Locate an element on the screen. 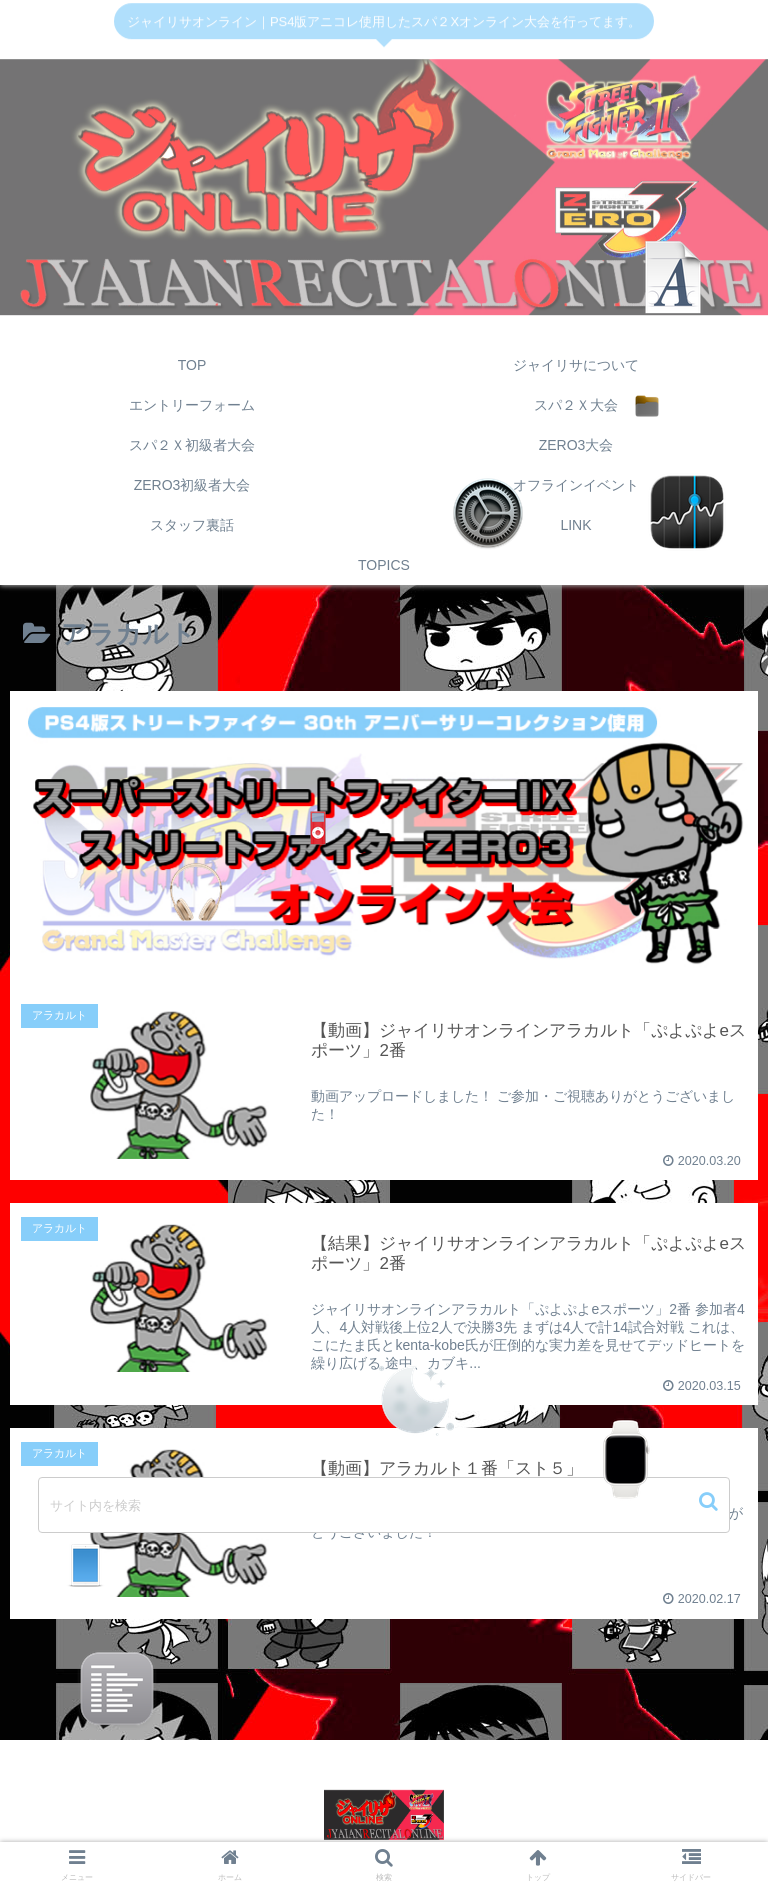 This screenshot has height=1892, width=768. connect bluetooth headphones is located at coordinates (196, 892).